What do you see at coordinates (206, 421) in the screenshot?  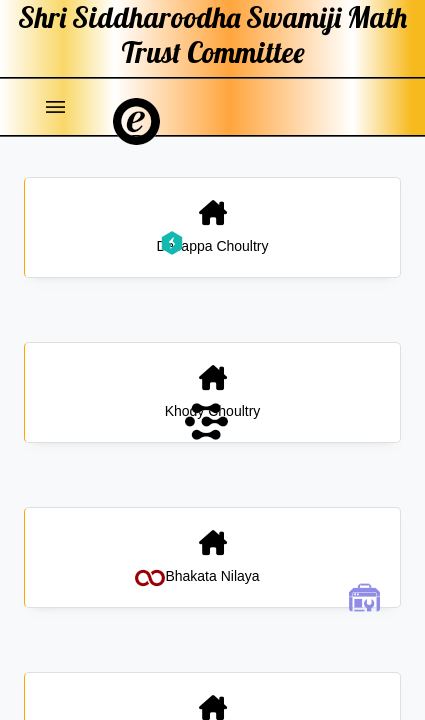 I see `open the Clarifai app or service` at bounding box center [206, 421].